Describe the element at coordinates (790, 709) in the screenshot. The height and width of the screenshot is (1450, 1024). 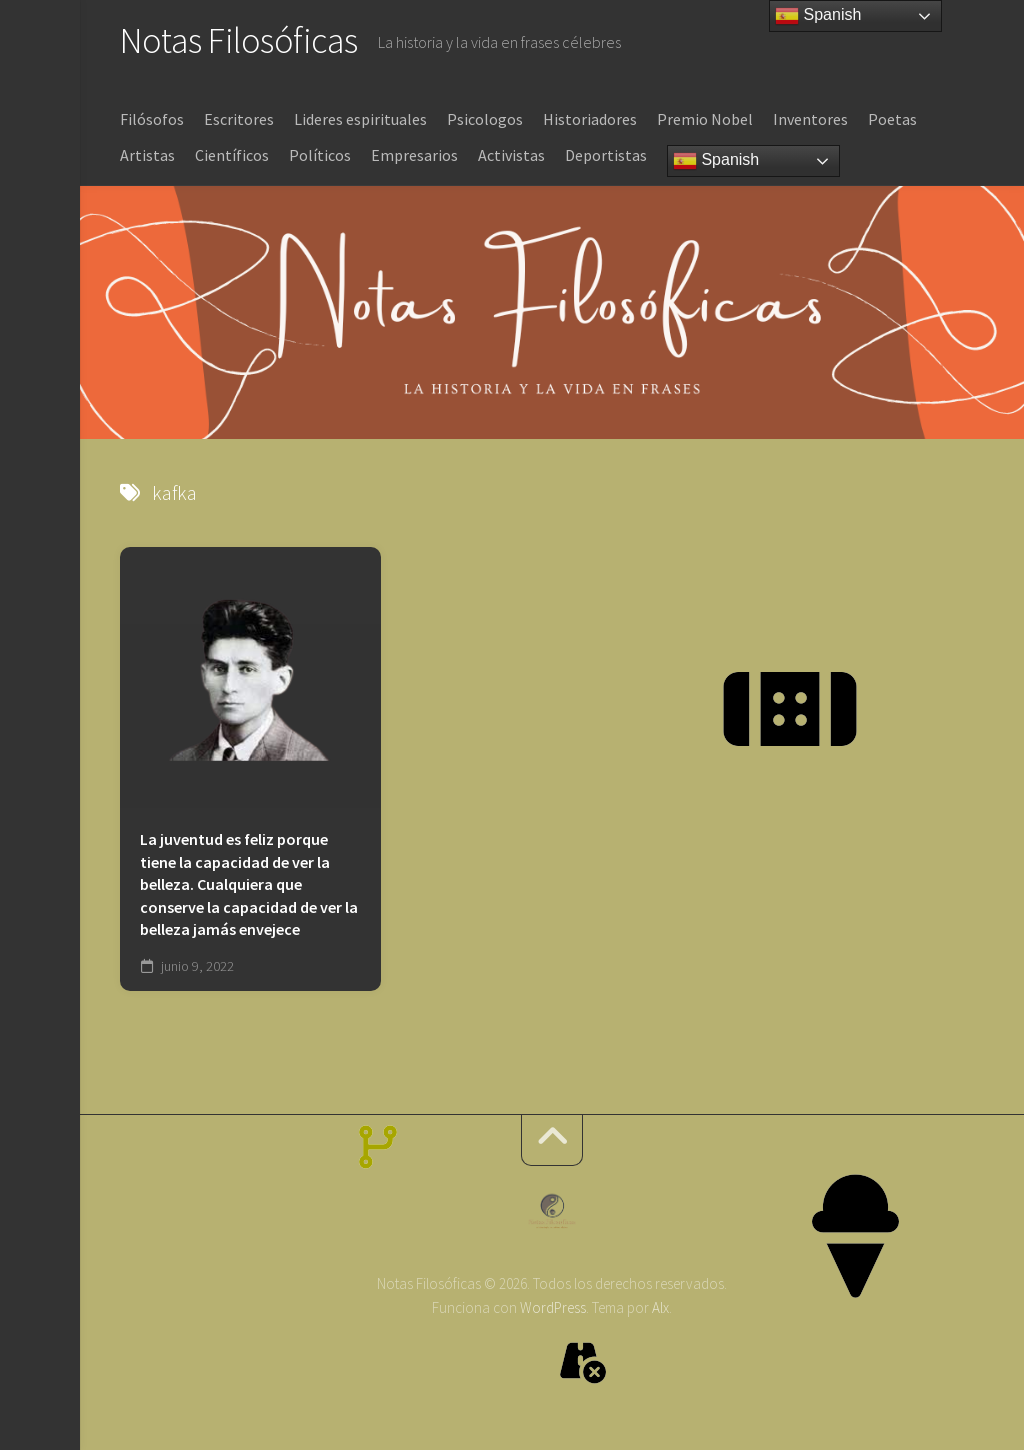
I see `access first aid or medical information` at that location.